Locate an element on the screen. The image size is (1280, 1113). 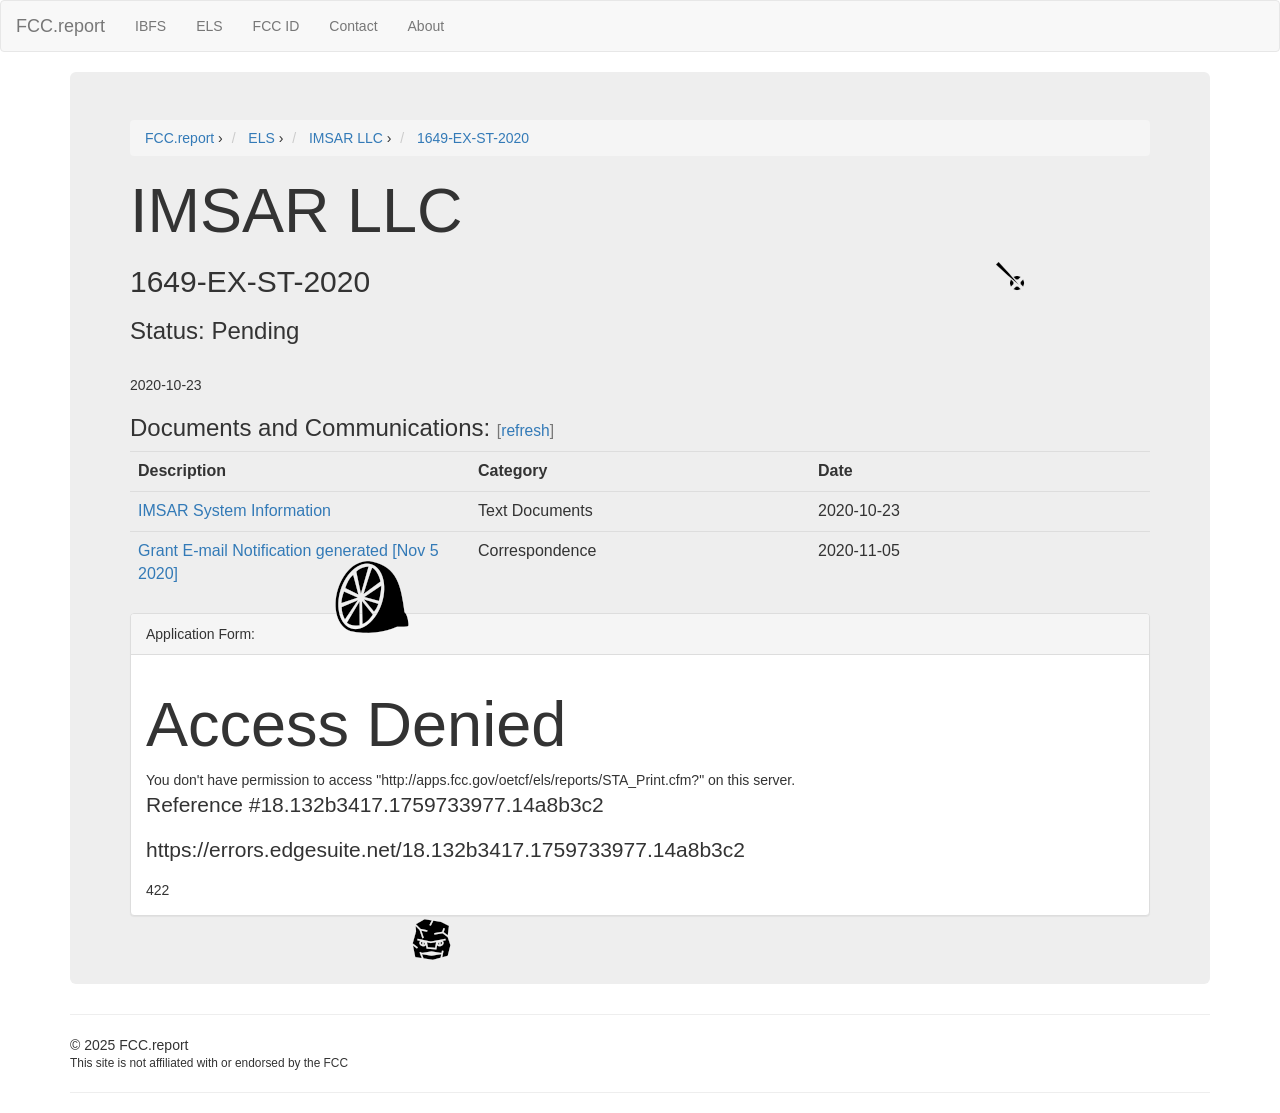
activate laser targeting mode is located at coordinates (1010, 276).